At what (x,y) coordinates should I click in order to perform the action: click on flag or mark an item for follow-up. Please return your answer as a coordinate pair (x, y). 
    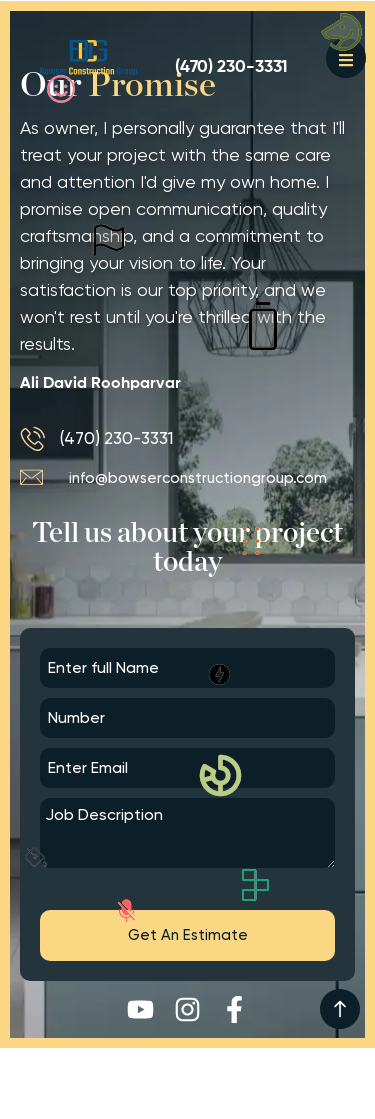
    Looking at the image, I should click on (107, 239).